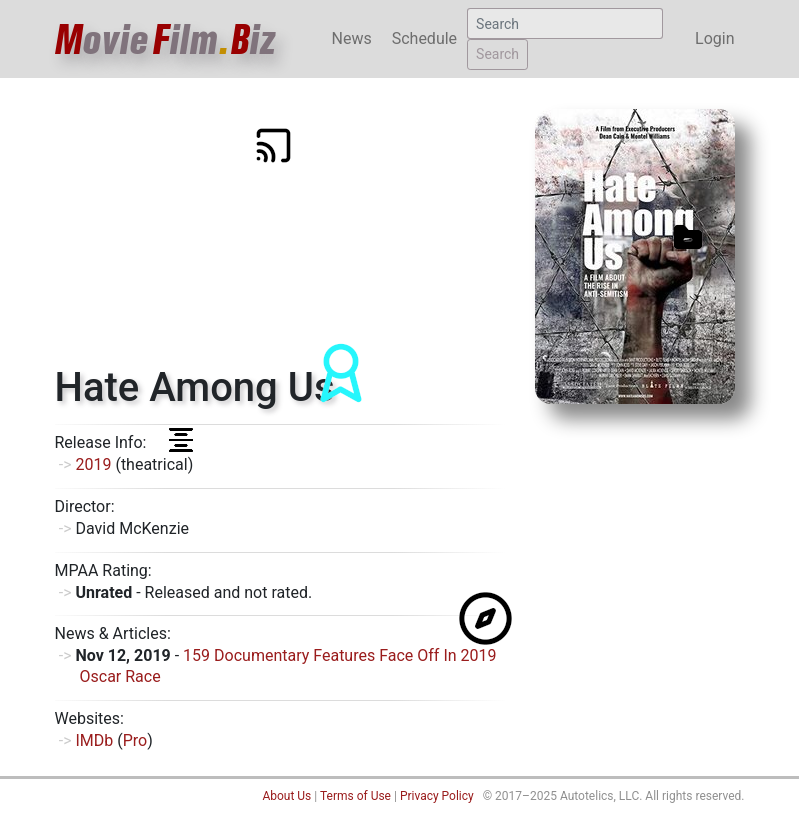 This screenshot has width=799, height=814. I want to click on remove a folder from your files, so click(688, 237).